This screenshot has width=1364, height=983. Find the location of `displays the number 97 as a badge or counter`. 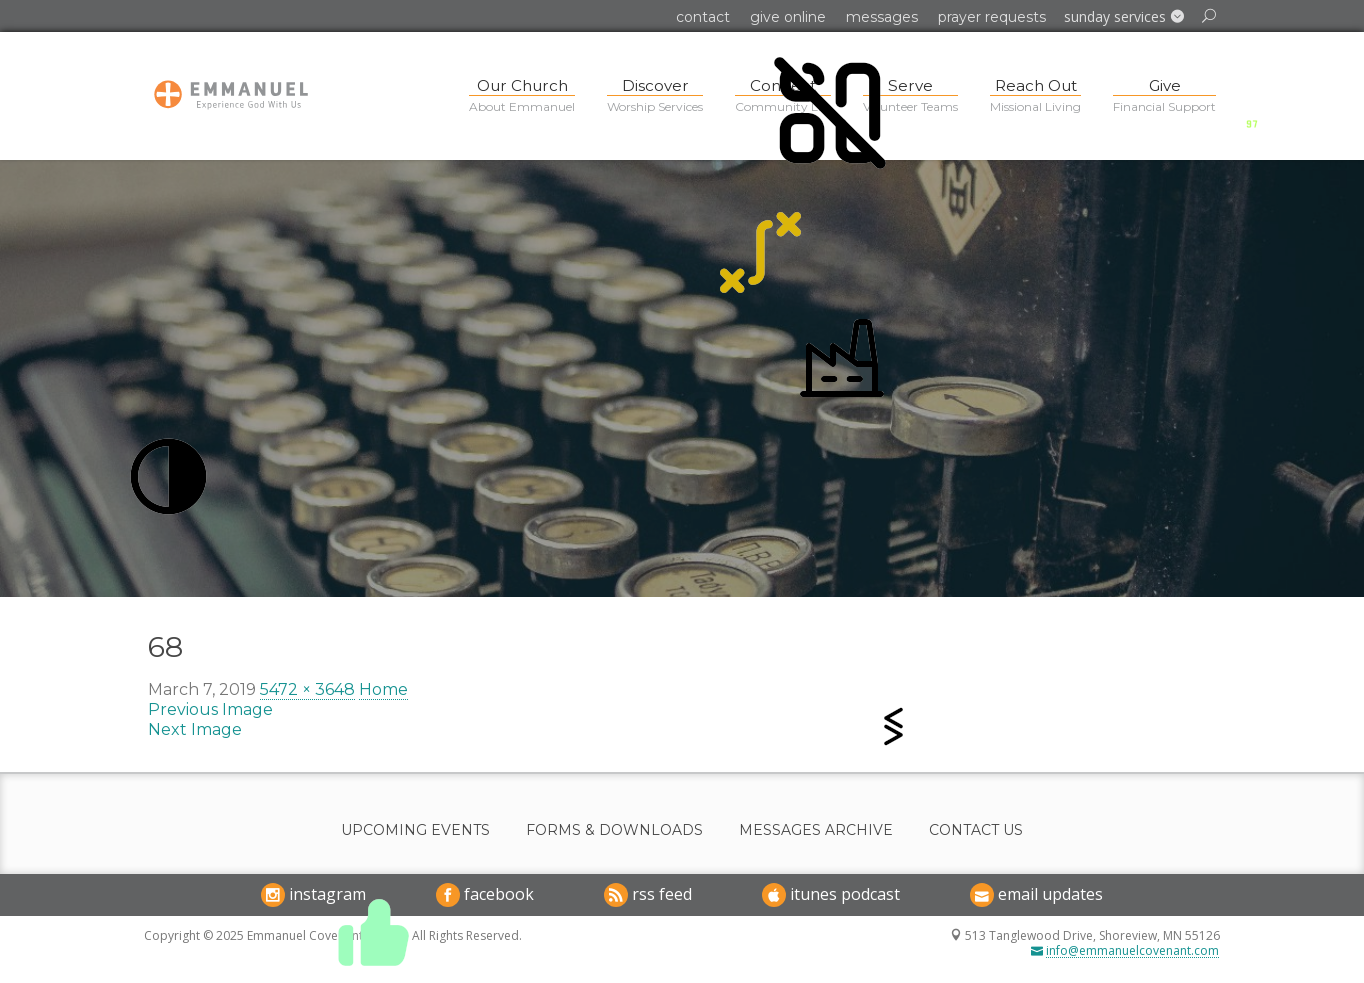

displays the number 97 as a badge or counter is located at coordinates (1252, 124).